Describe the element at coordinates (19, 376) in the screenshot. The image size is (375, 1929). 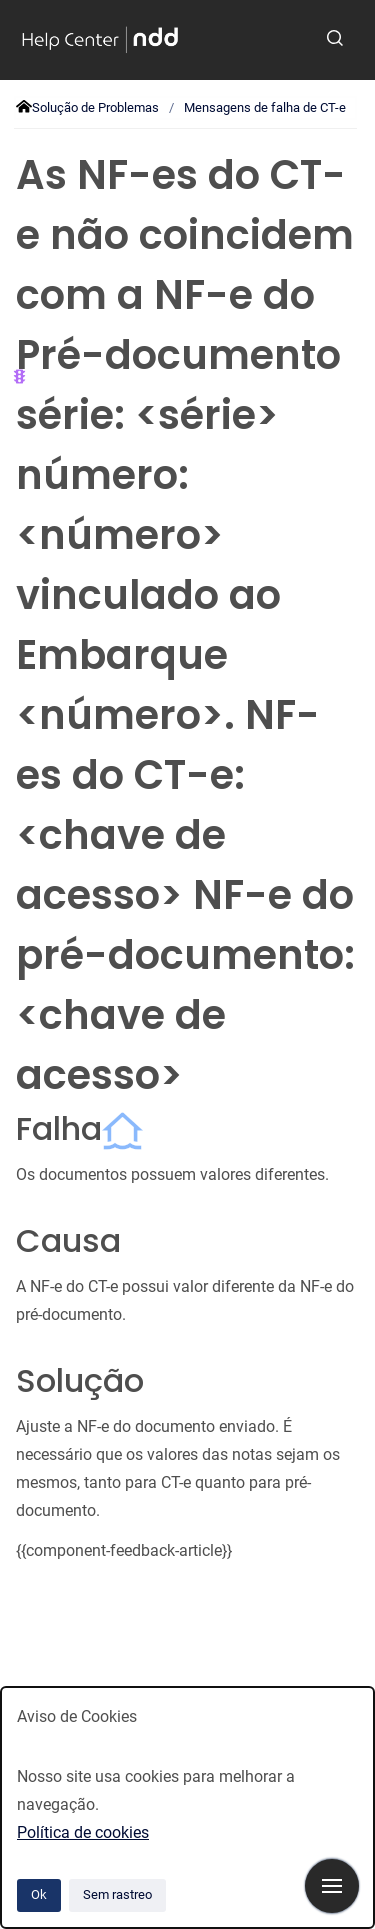
I see `view traffic conditions` at that location.